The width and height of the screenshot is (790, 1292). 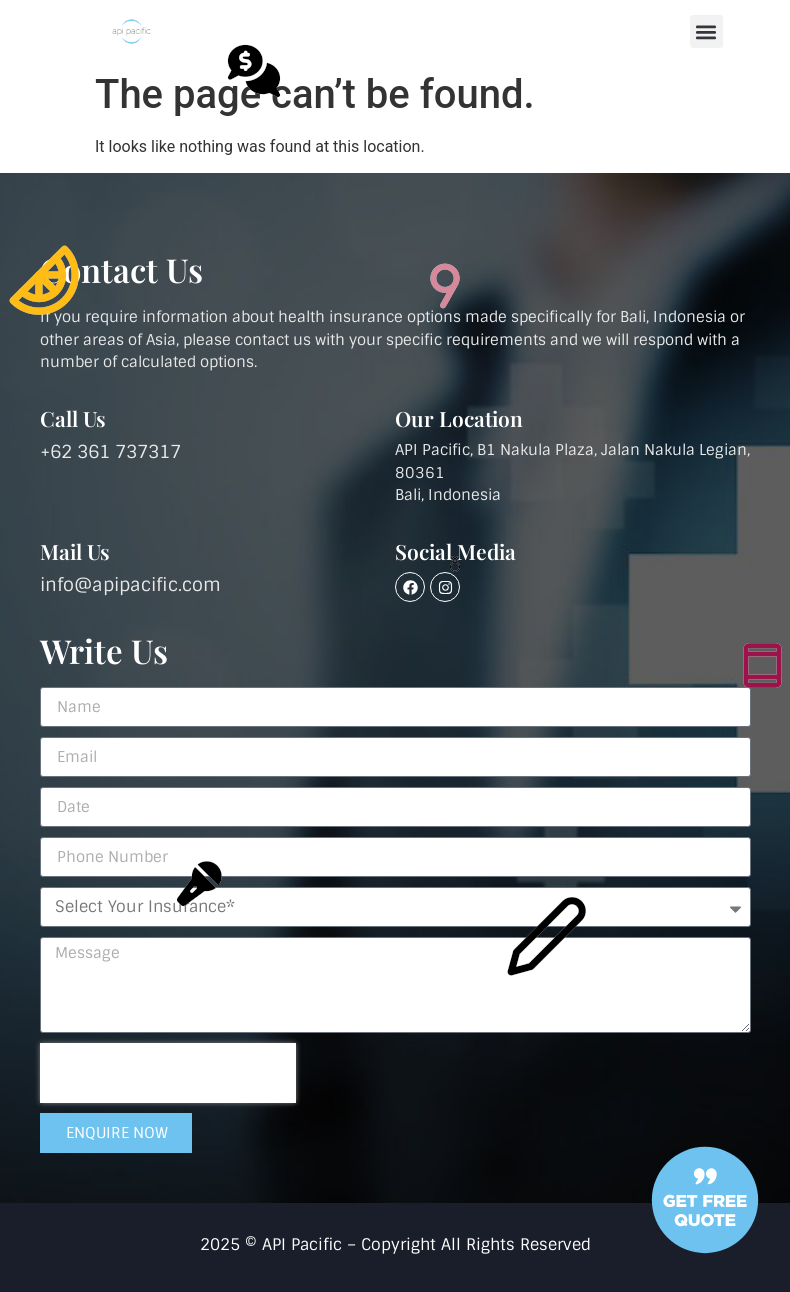 I want to click on indicates fresh or citrus-related content, so click(x=44, y=280).